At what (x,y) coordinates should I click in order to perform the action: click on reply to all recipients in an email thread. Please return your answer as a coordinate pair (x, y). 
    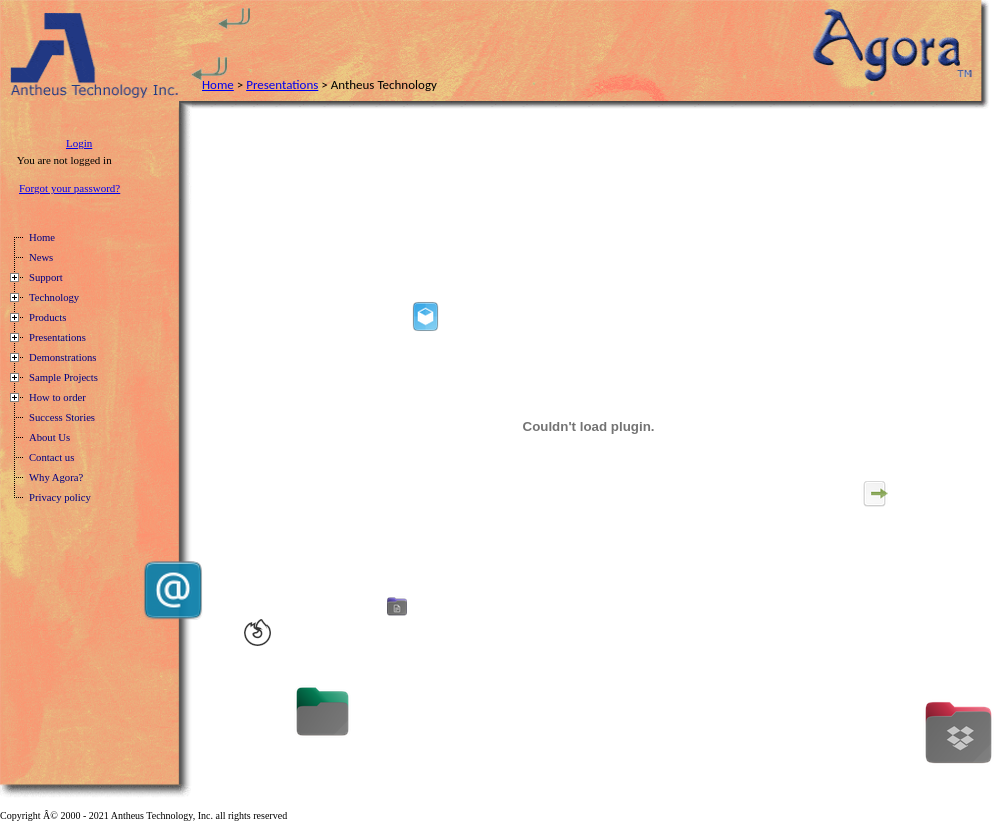
    Looking at the image, I should click on (208, 66).